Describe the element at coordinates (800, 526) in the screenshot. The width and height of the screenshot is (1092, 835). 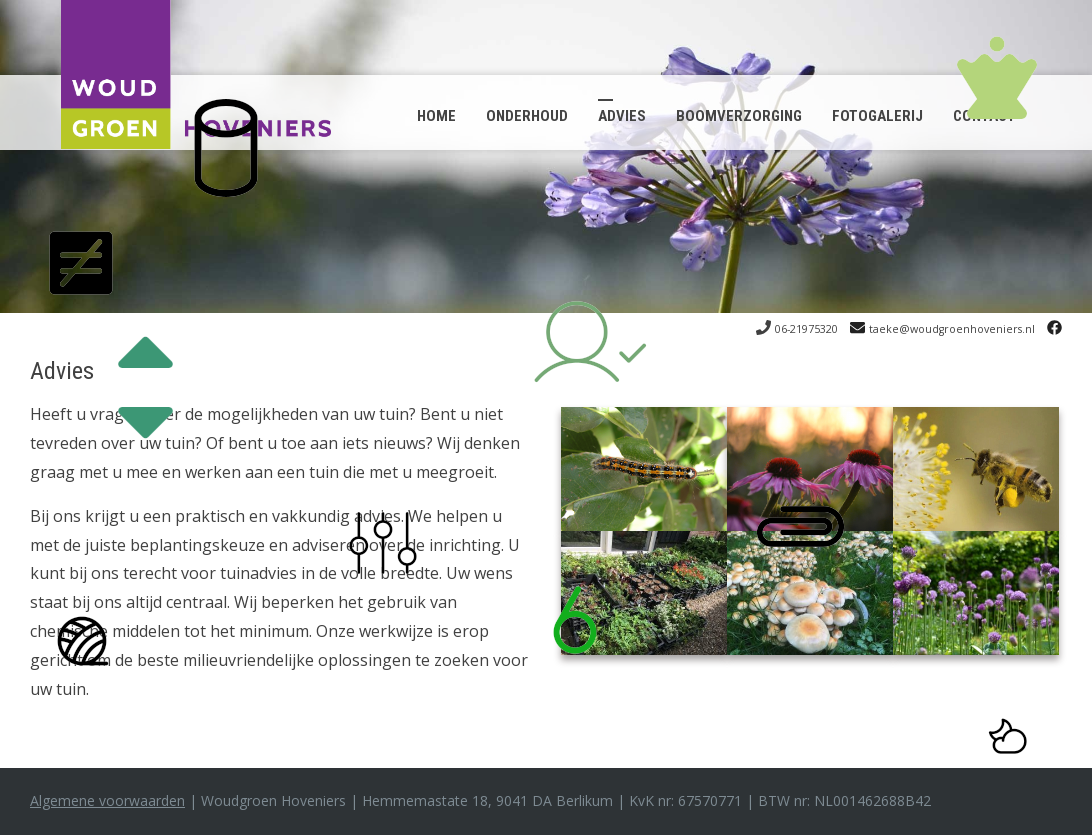
I see `attach a file to your message` at that location.